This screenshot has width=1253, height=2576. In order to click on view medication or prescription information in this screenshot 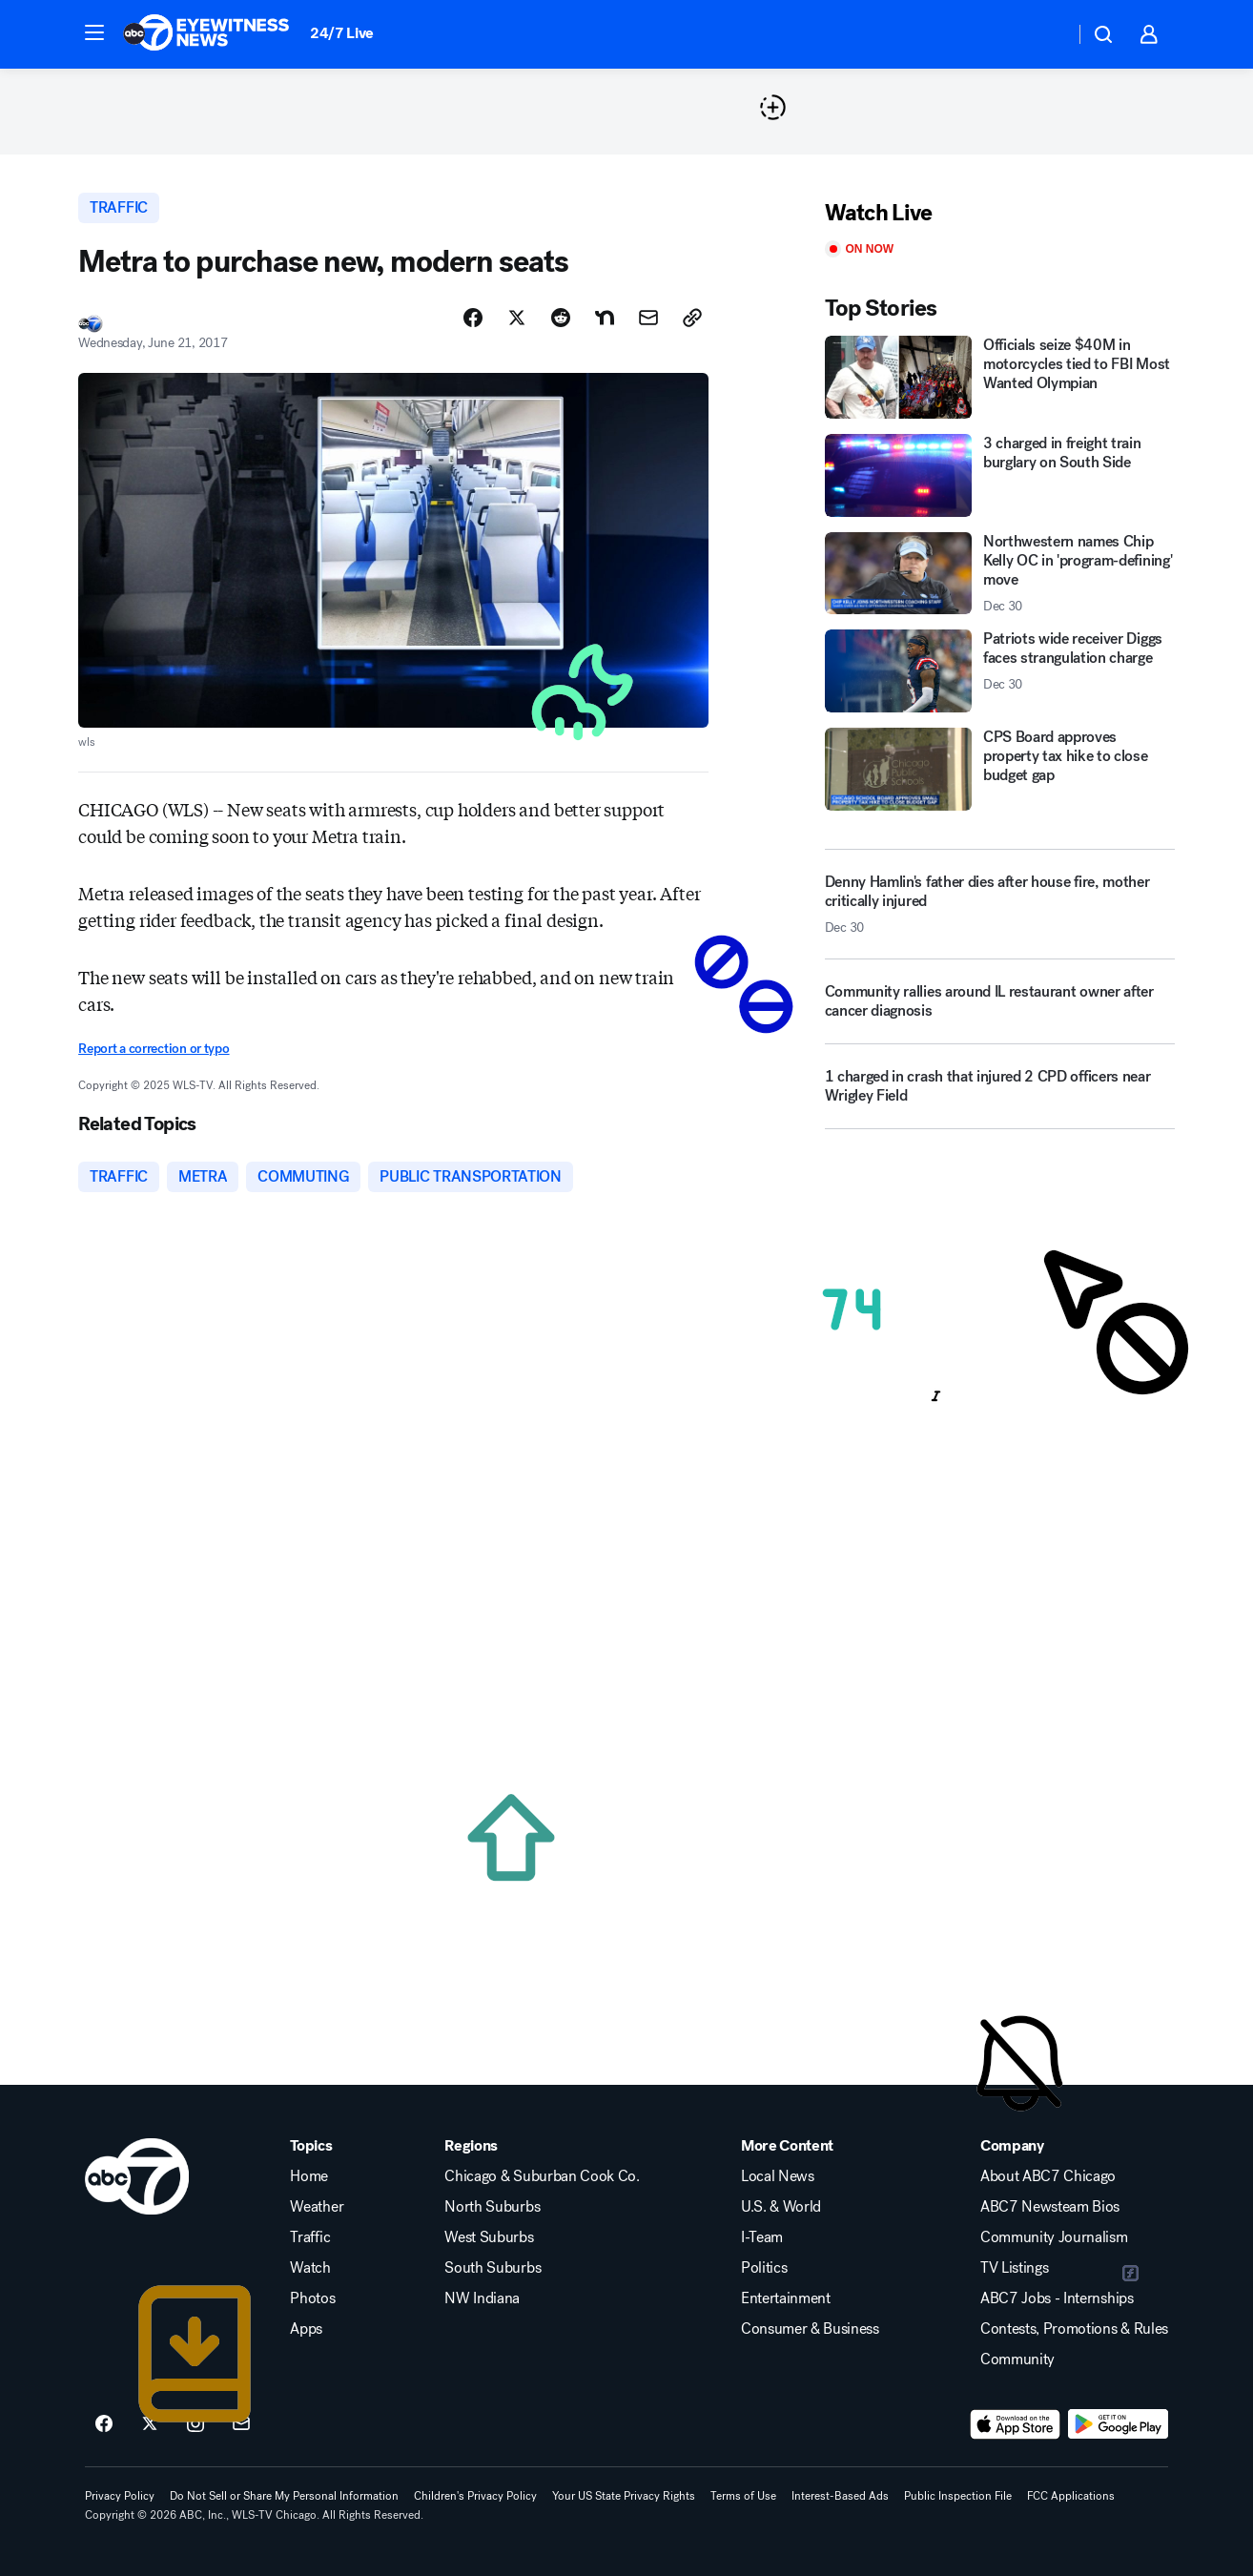, I will do `click(744, 984)`.